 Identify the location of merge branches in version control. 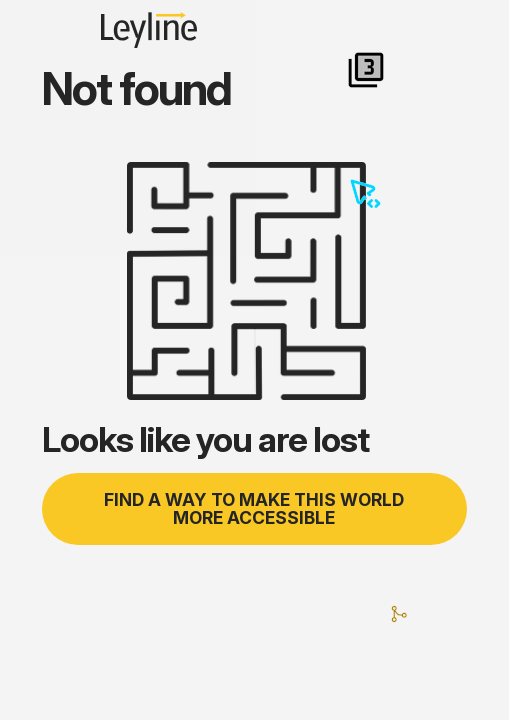
(398, 614).